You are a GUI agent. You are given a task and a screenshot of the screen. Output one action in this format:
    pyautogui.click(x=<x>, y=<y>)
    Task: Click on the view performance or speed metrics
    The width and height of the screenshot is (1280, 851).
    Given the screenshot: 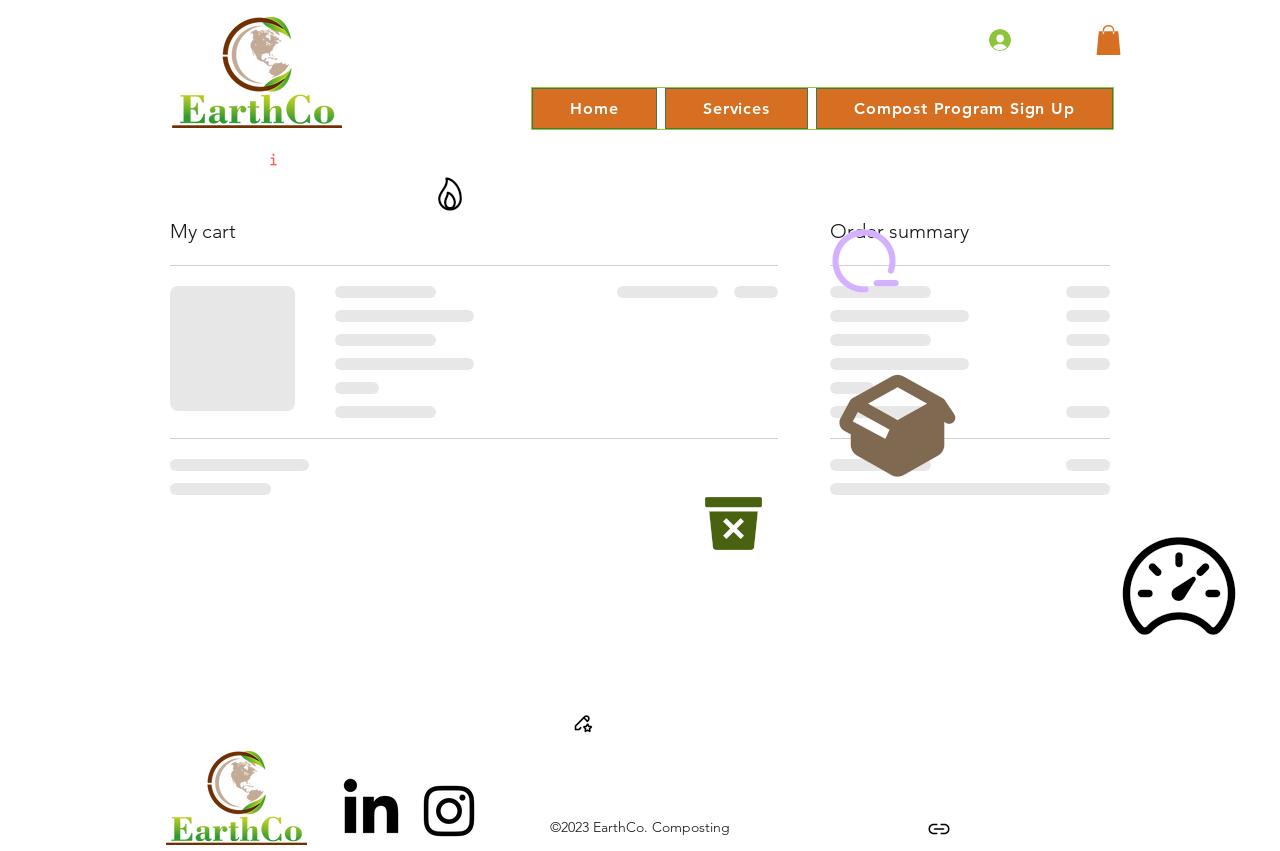 What is the action you would take?
    pyautogui.click(x=1179, y=586)
    